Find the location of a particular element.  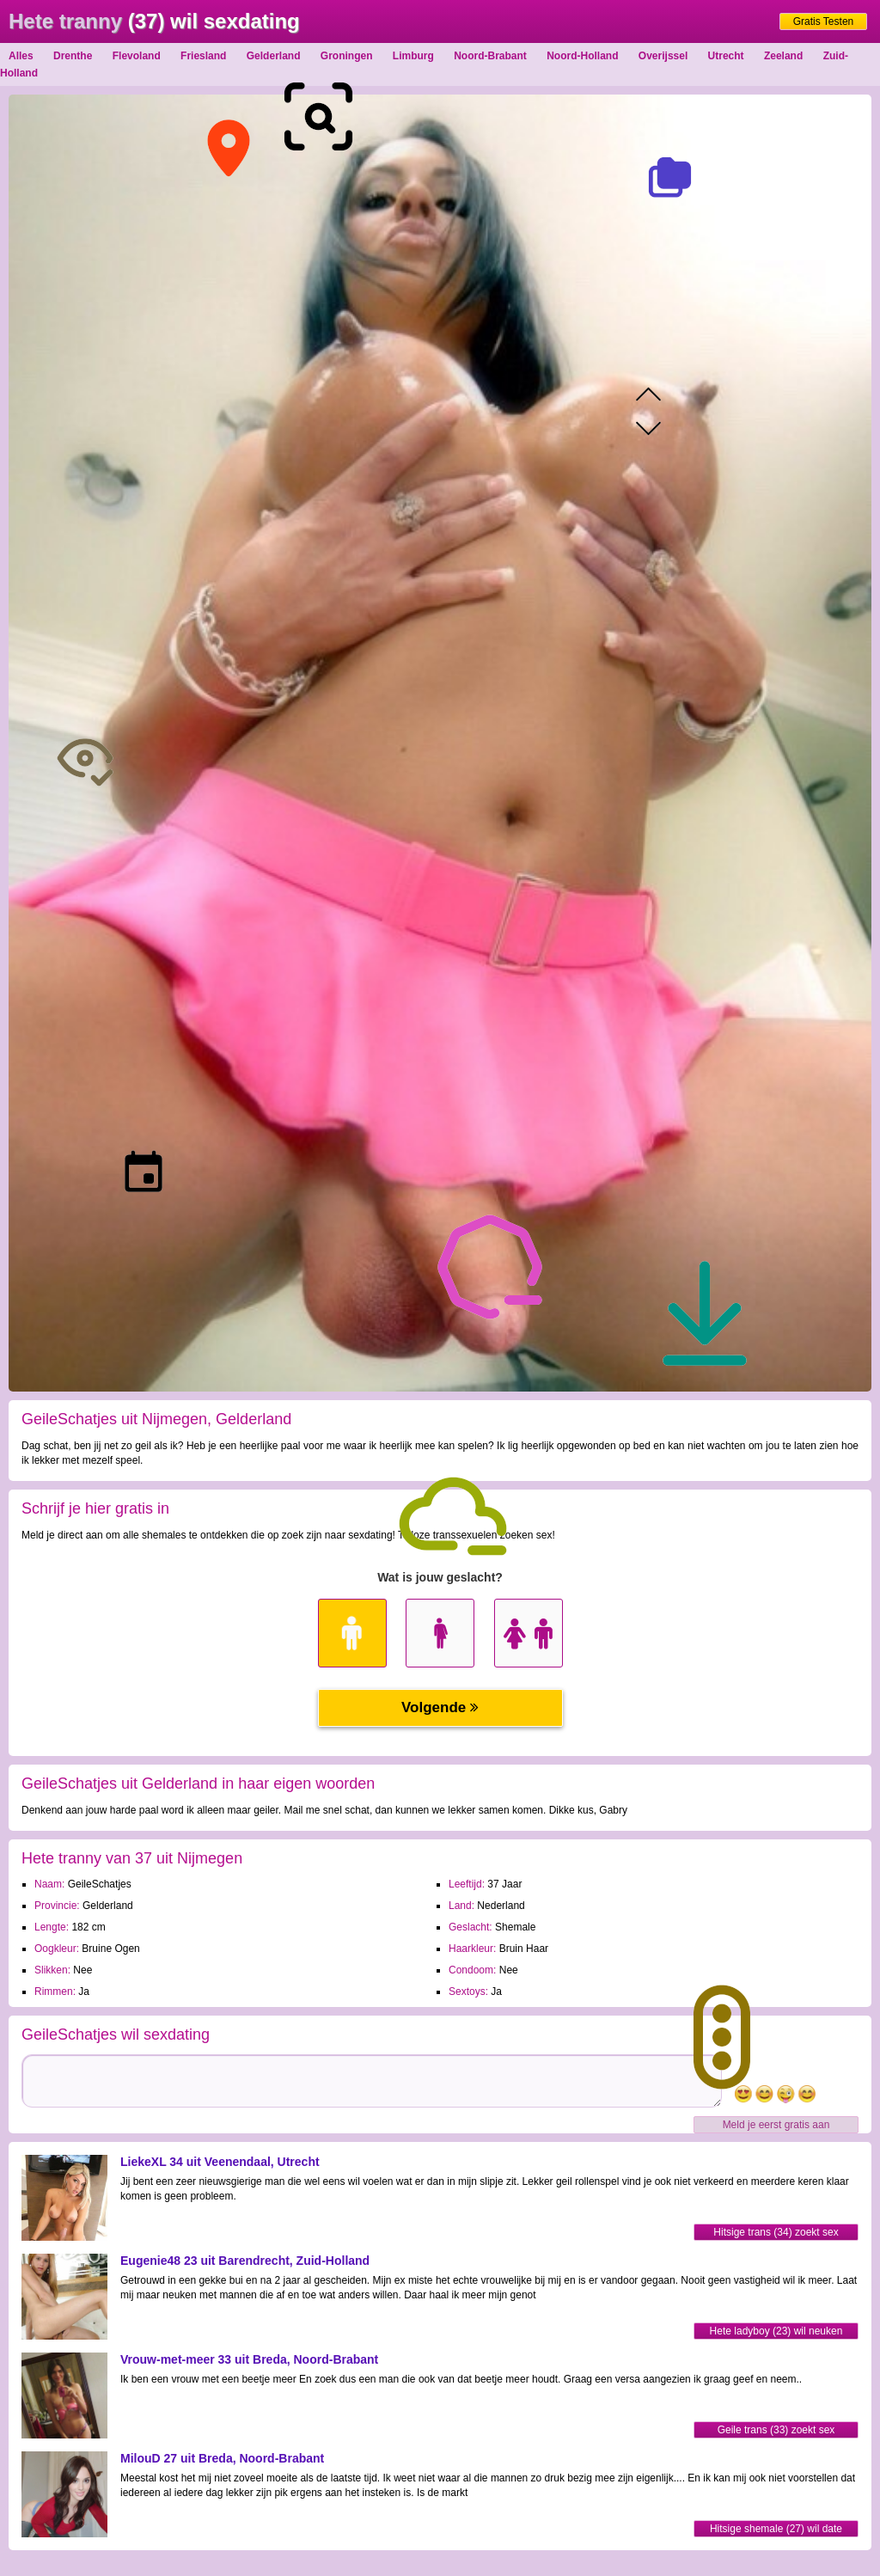

download a file to your device is located at coordinates (705, 1313).